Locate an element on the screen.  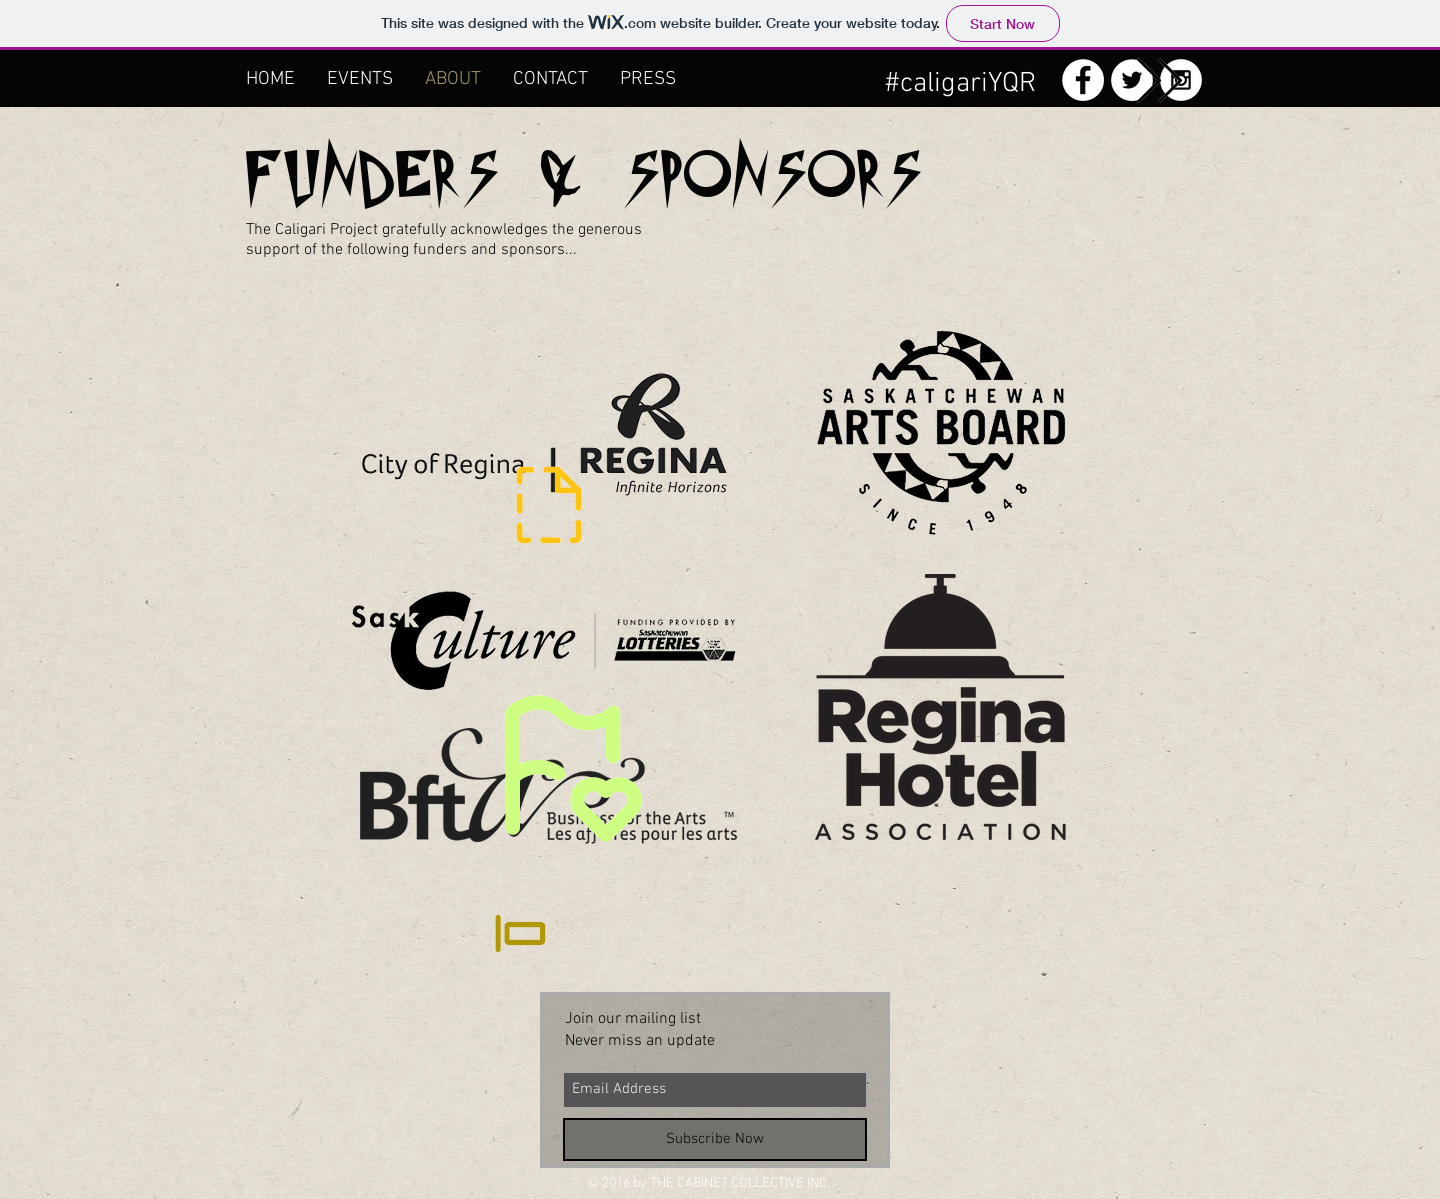
flag a favorite or loved item is located at coordinates (563, 763).